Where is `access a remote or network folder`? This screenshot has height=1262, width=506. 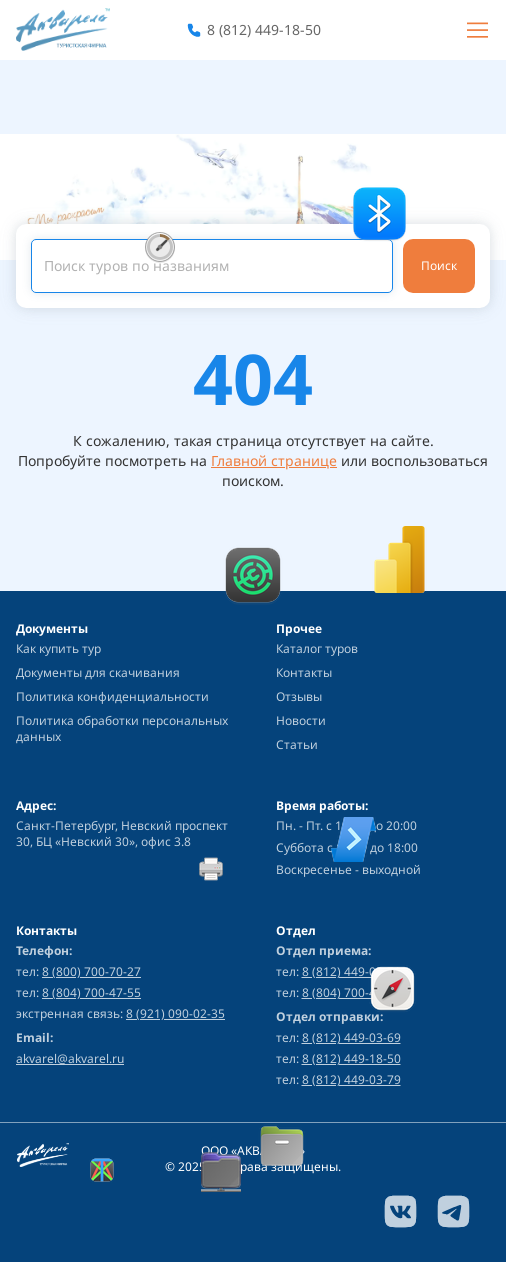
access a remote or network folder is located at coordinates (221, 1172).